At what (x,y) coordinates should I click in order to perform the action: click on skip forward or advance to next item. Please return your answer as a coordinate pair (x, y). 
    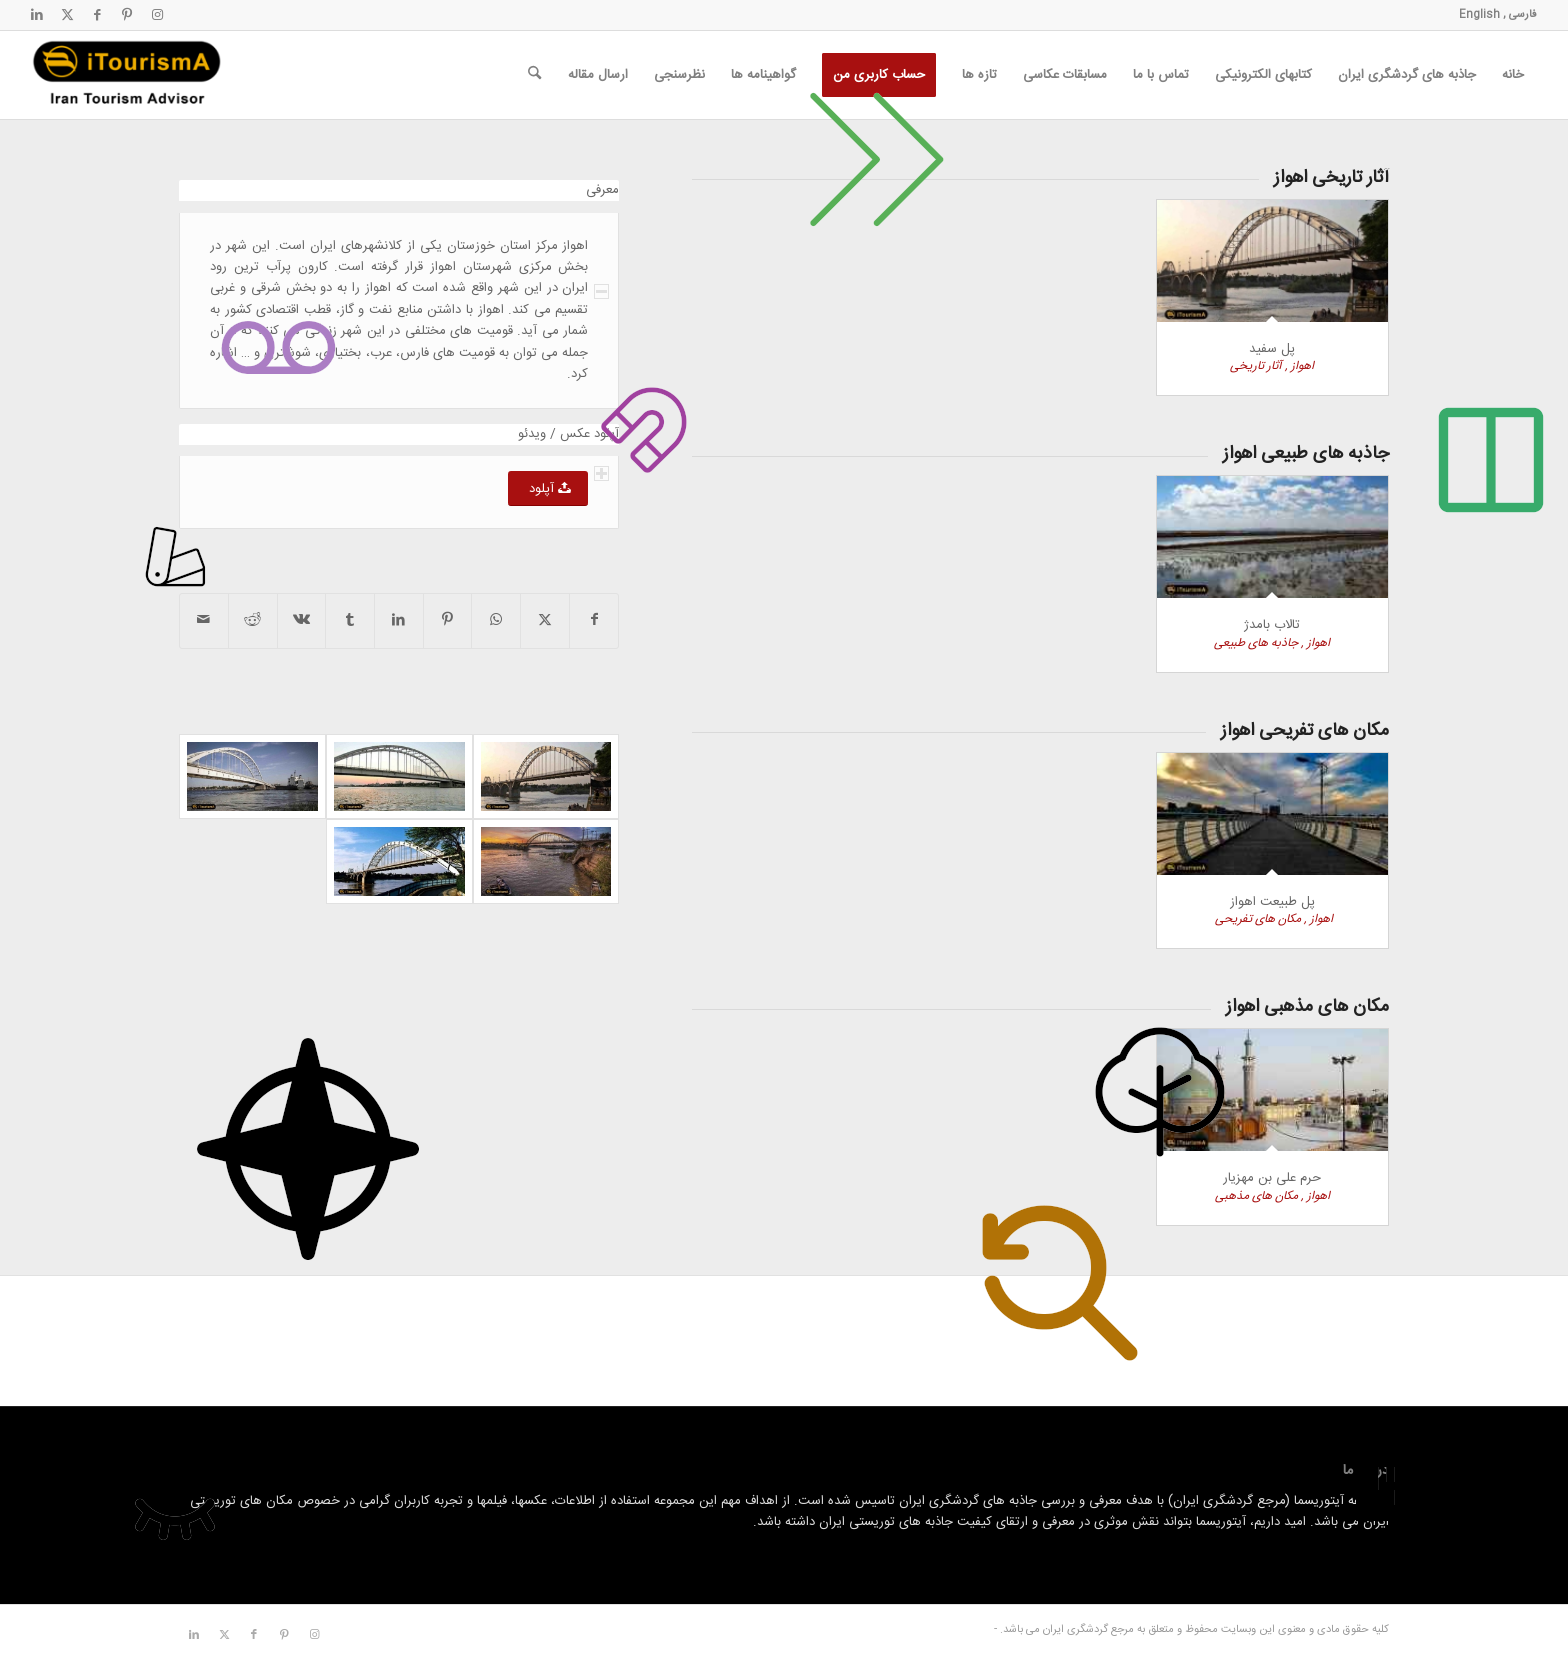
    Looking at the image, I should click on (870, 159).